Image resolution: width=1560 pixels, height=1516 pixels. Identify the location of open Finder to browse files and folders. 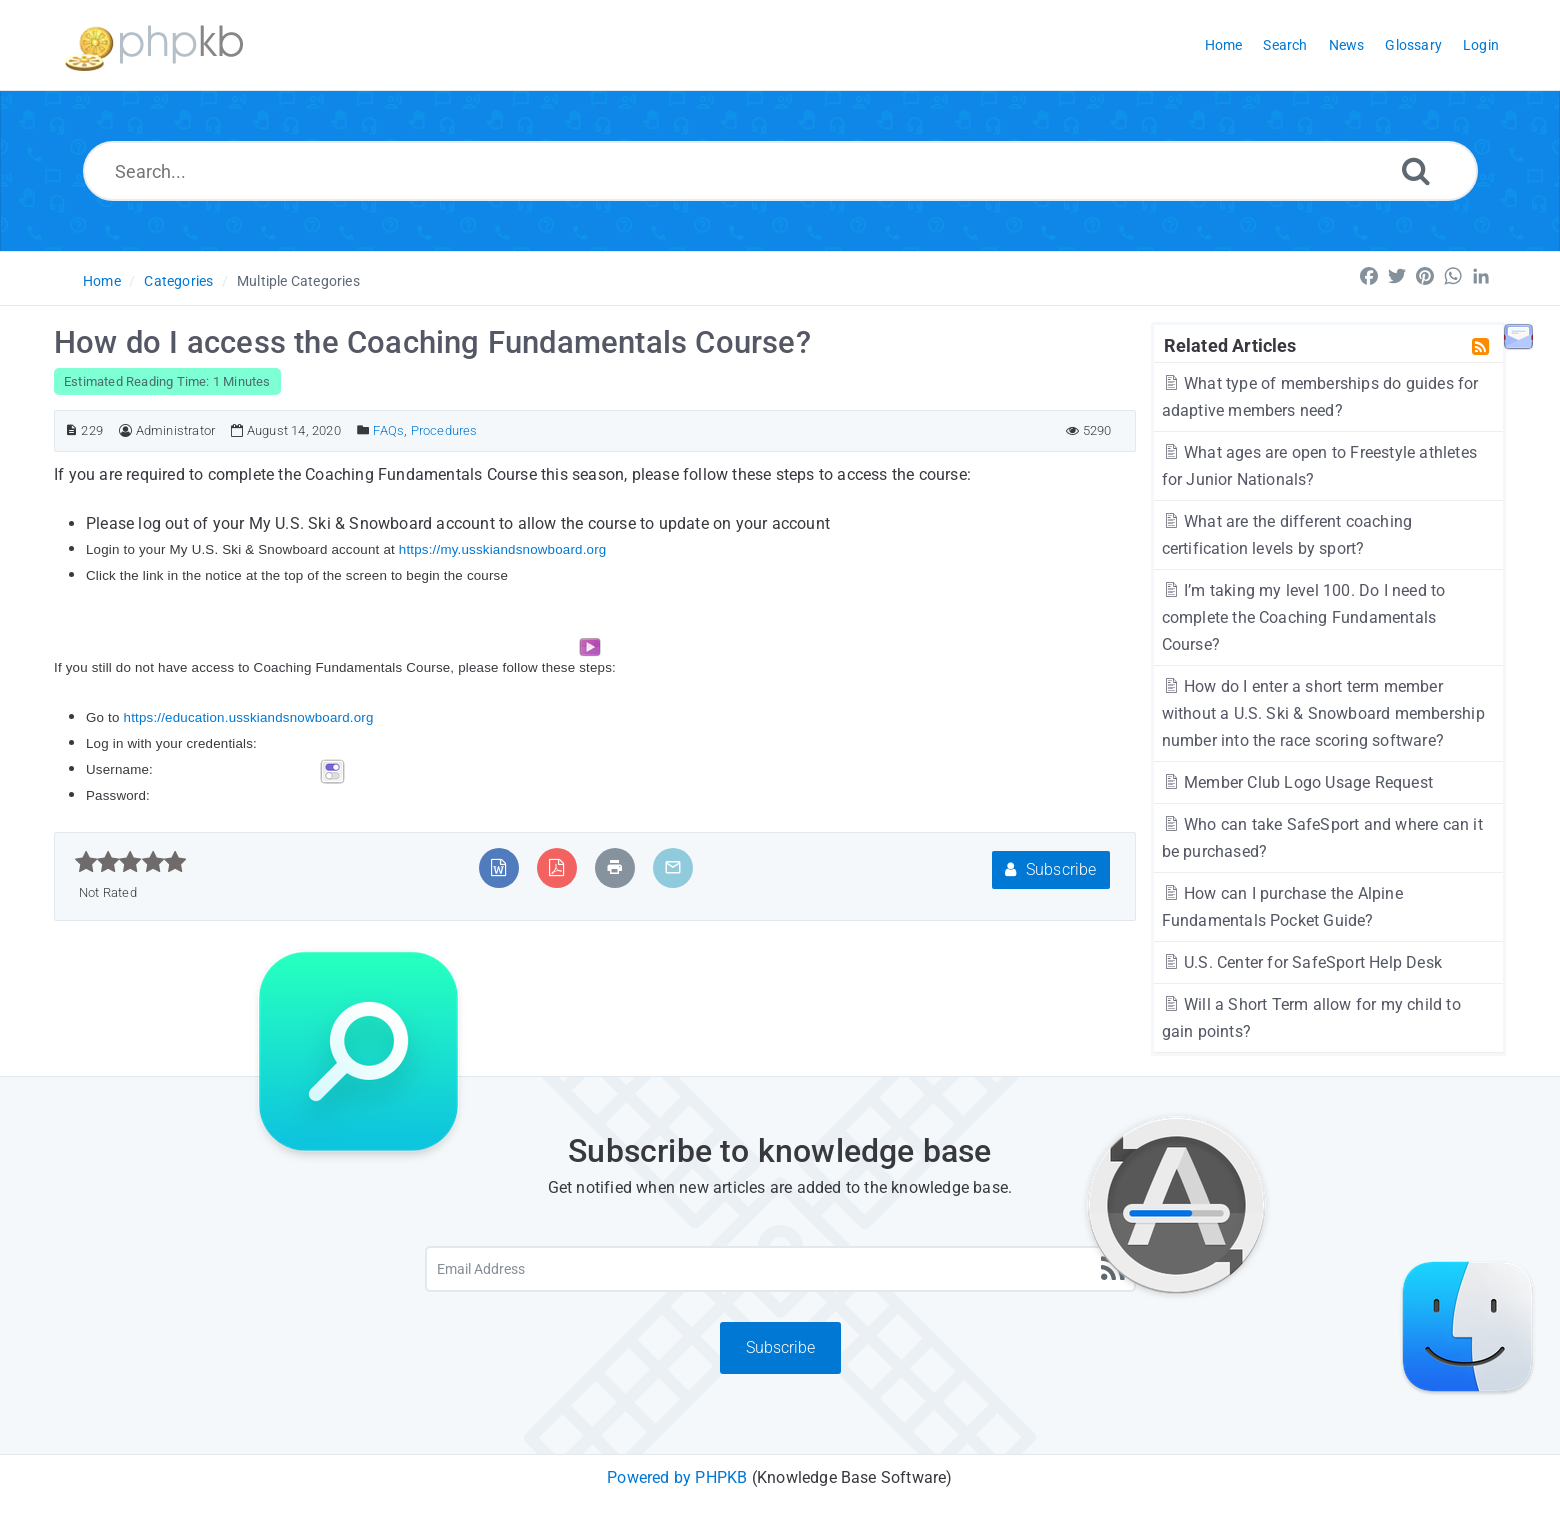
(1467, 1326).